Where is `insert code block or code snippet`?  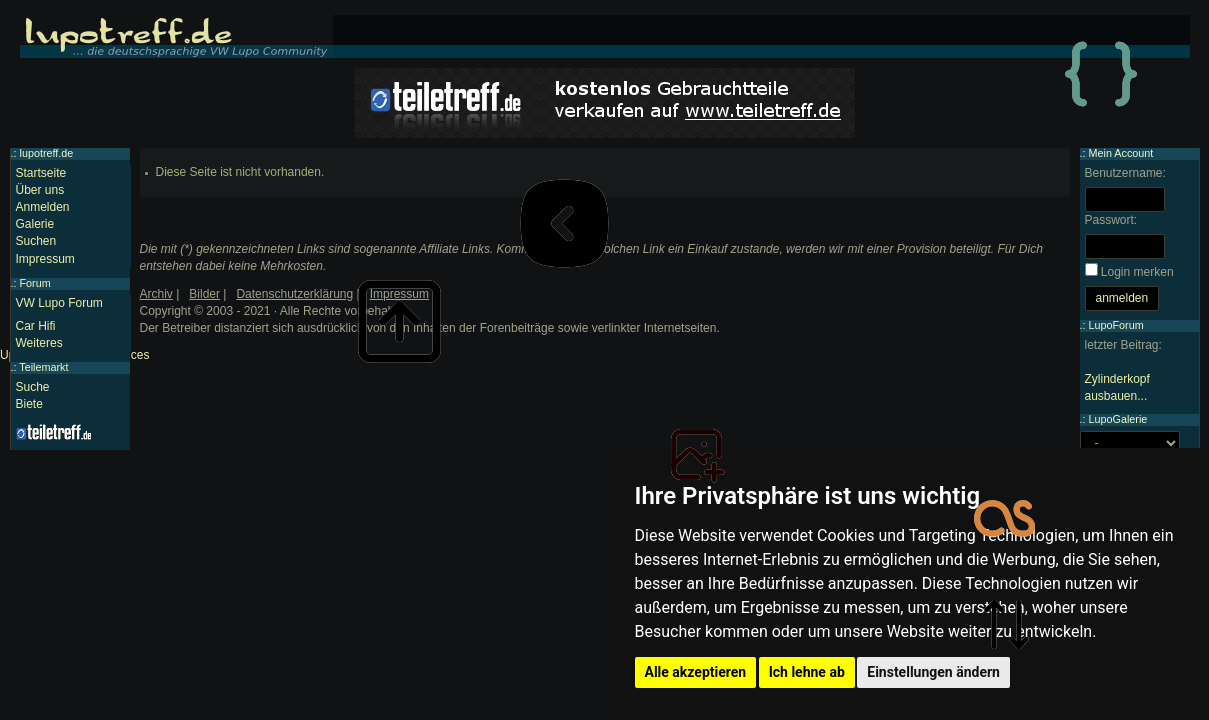 insert code block or code snippet is located at coordinates (1101, 74).